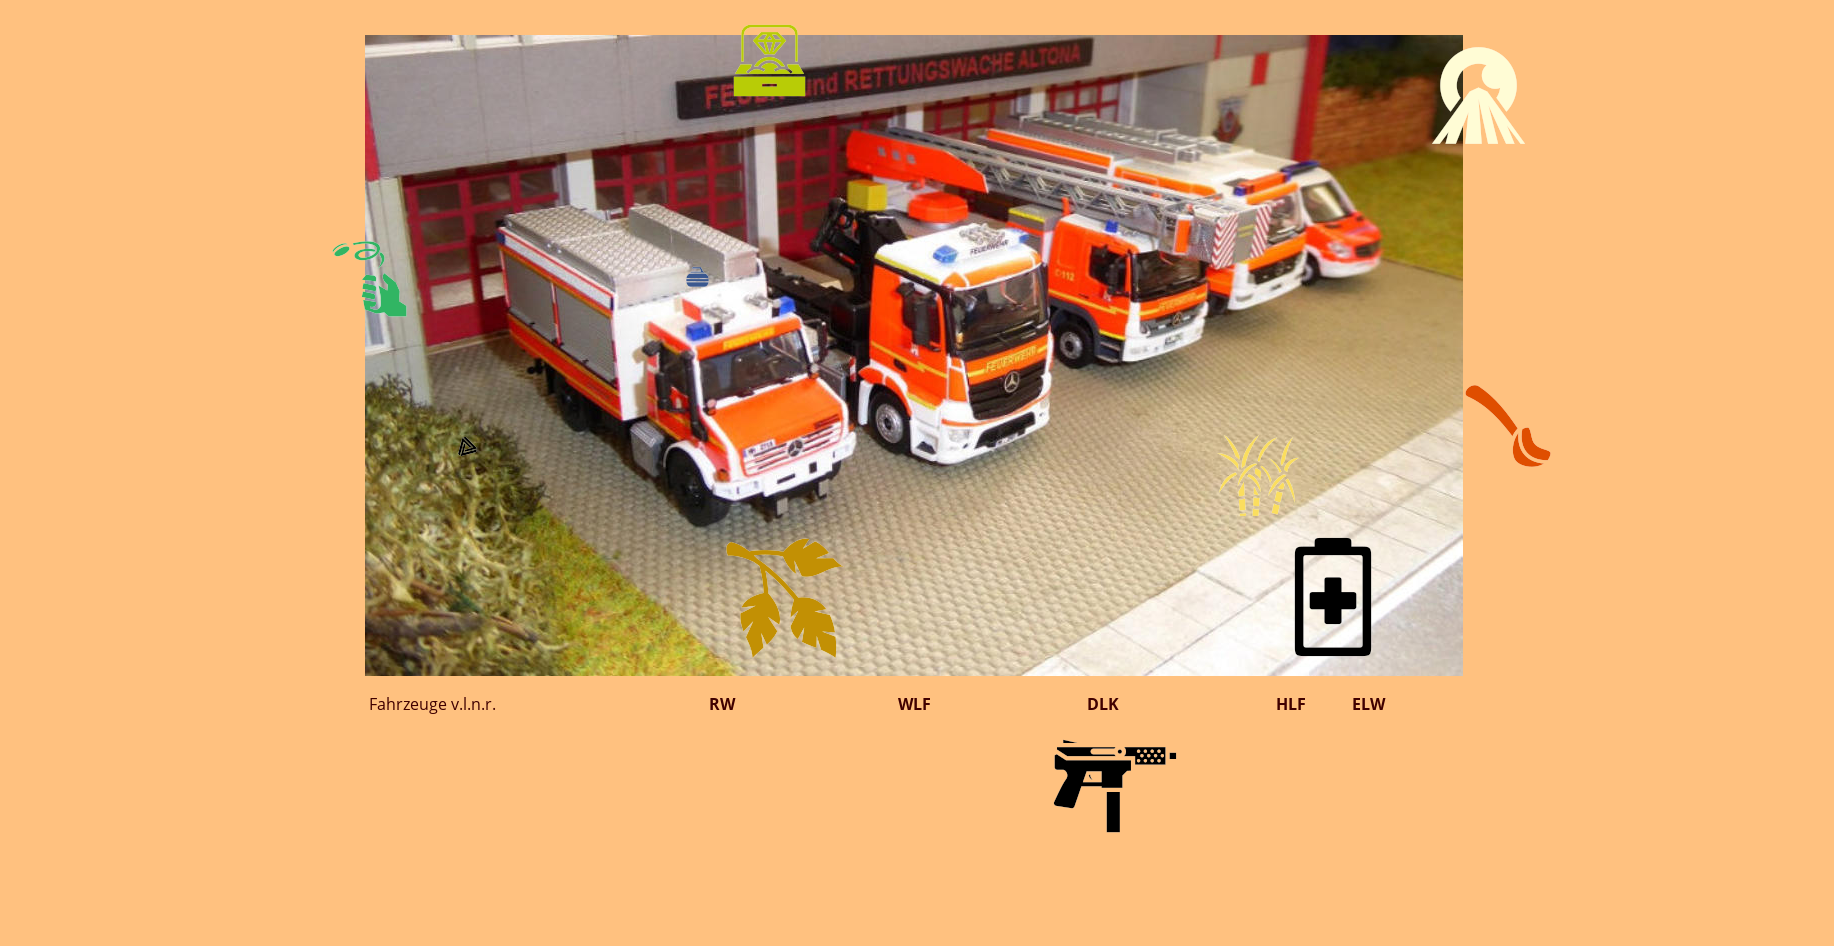 This screenshot has height=946, width=1834. What do you see at coordinates (1478, 95) in the screenshot?
I see `activate enhanced vision or sight ability` at bounding box center [1478, 95].